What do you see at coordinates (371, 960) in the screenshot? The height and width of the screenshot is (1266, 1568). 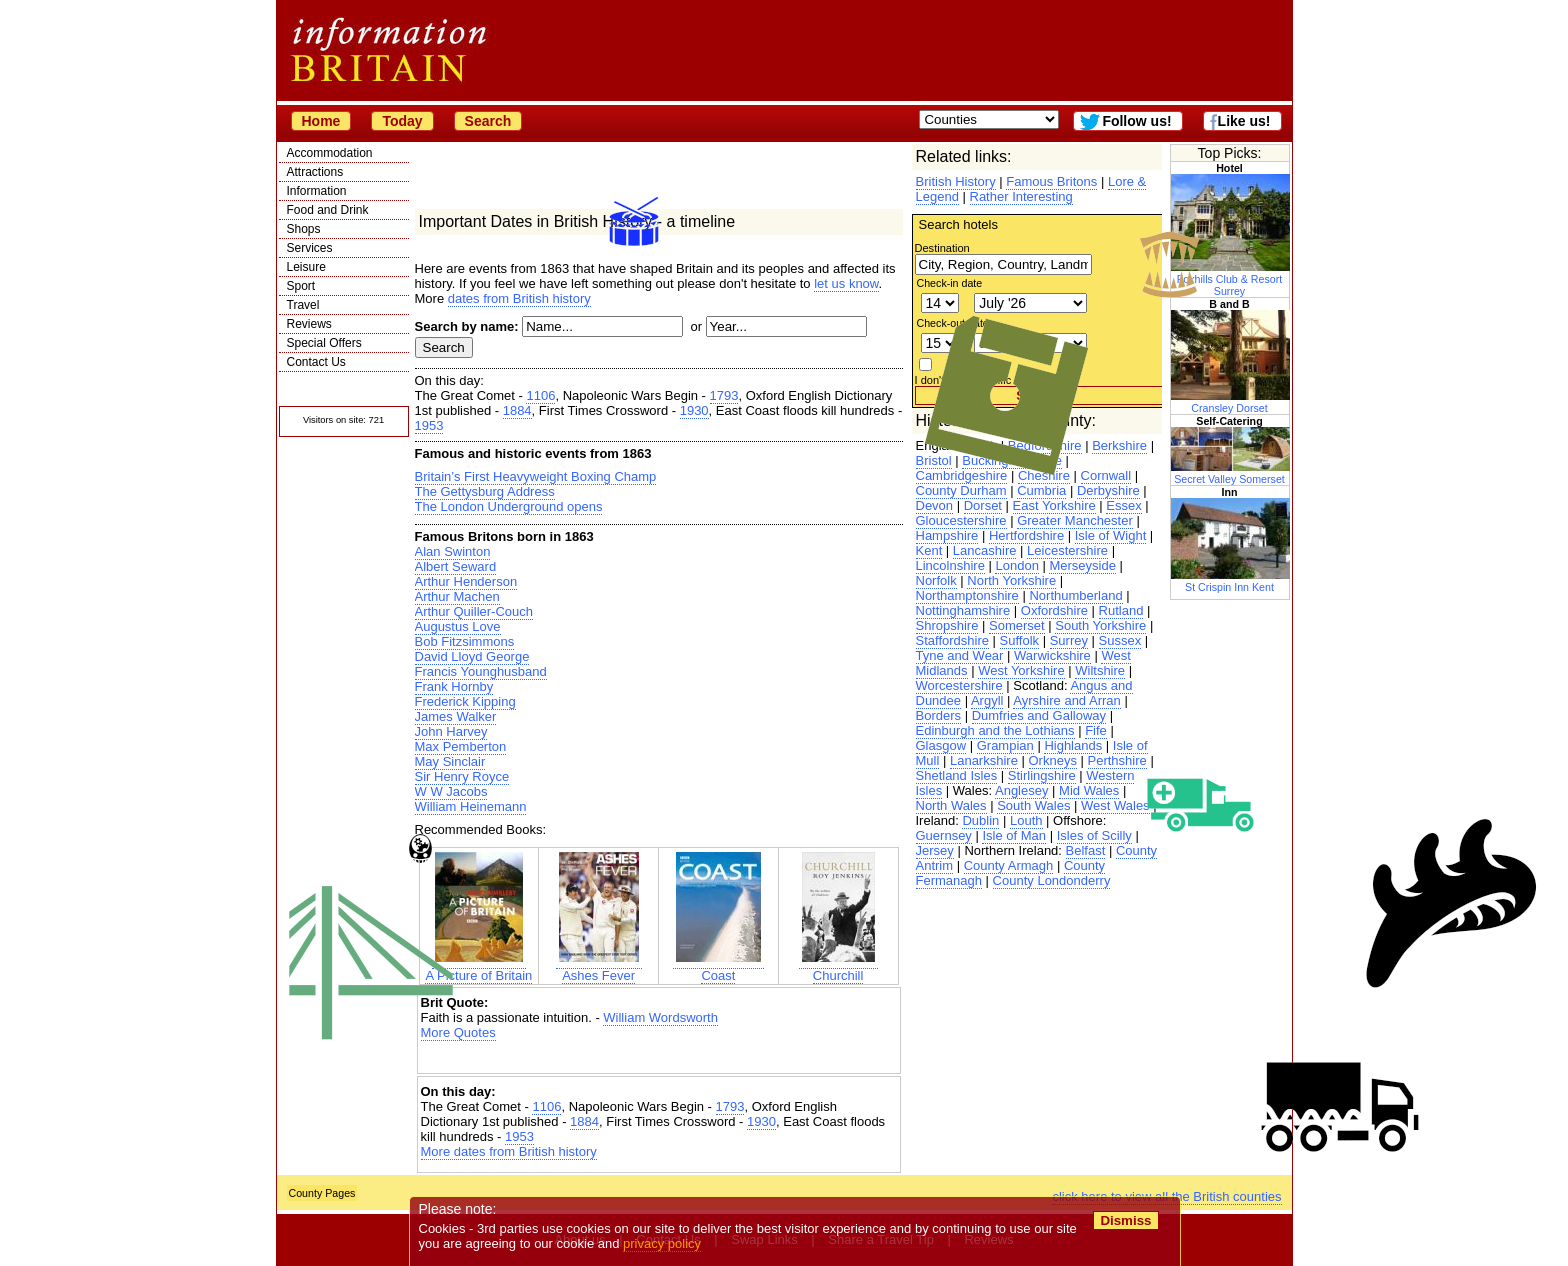 I see `view bridge or infrastructure locations` at bounding box center [371, 960].